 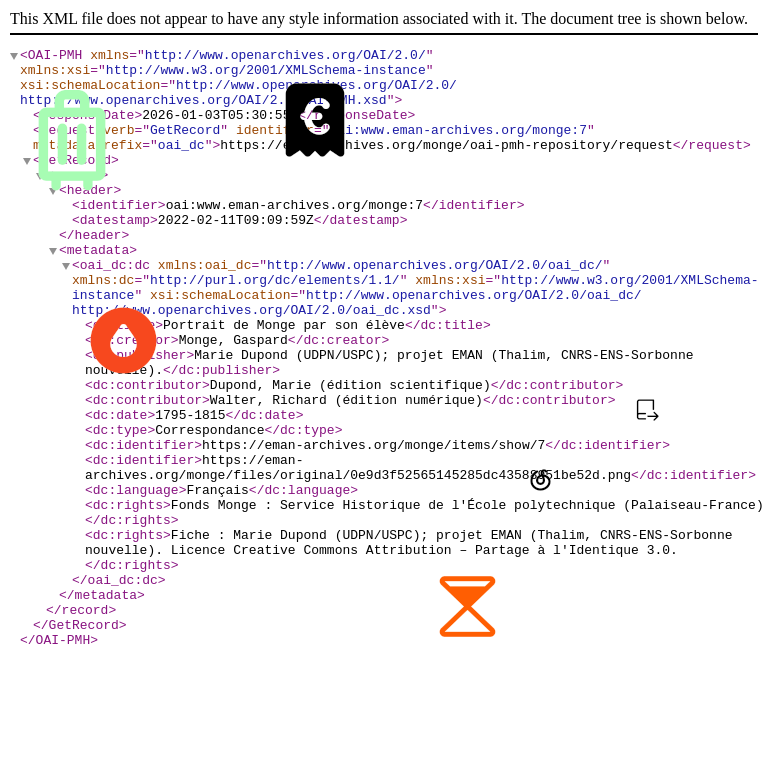 I want to click on access travel or trip planning features, so click(x=72, y=141).